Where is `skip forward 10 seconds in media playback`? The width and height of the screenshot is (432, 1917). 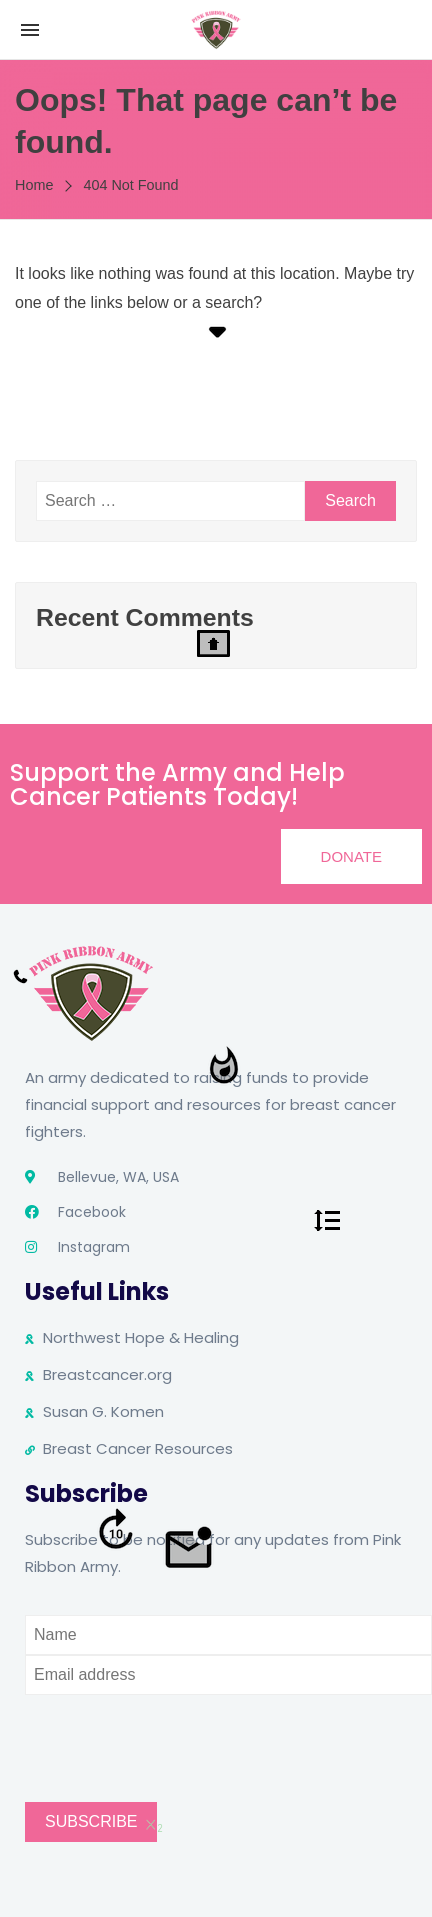
skip forward 10 seconds in media playback is located at coordinates (116, 1530).